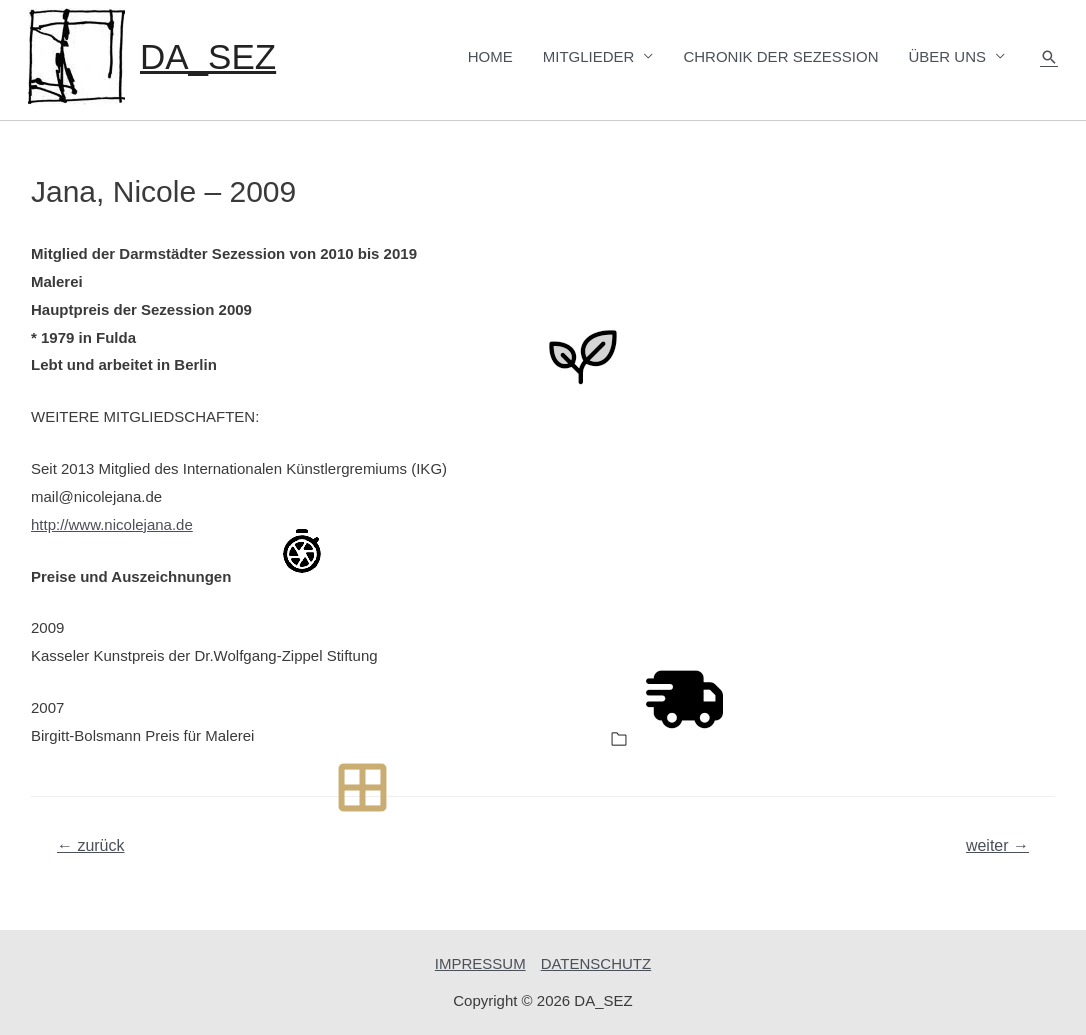 Image resolution: width=1086 pixels, height=1035 pixels. I want to click on adjust camera shutter speed settings, so click(302, 552).